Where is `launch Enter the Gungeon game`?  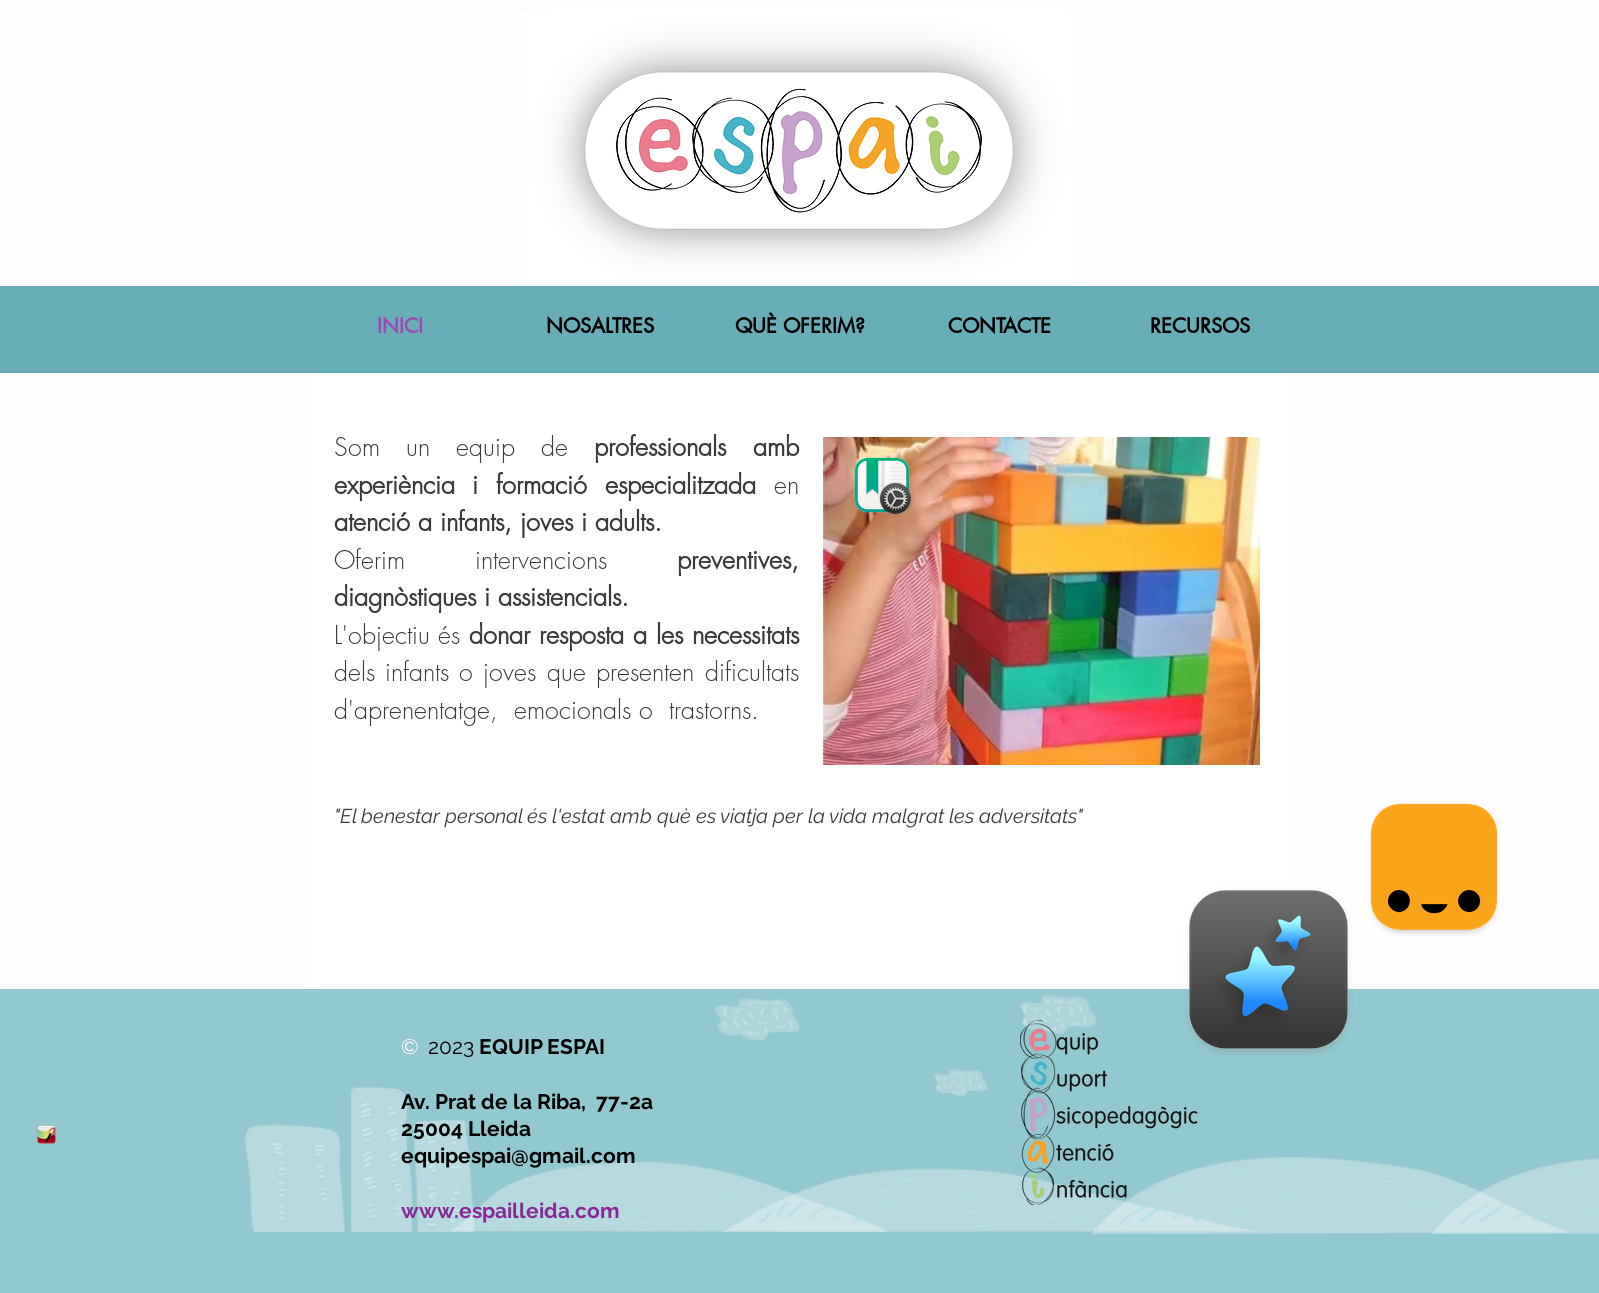
launch Enter the Gungeon game is located at coordinates (1434, 867).